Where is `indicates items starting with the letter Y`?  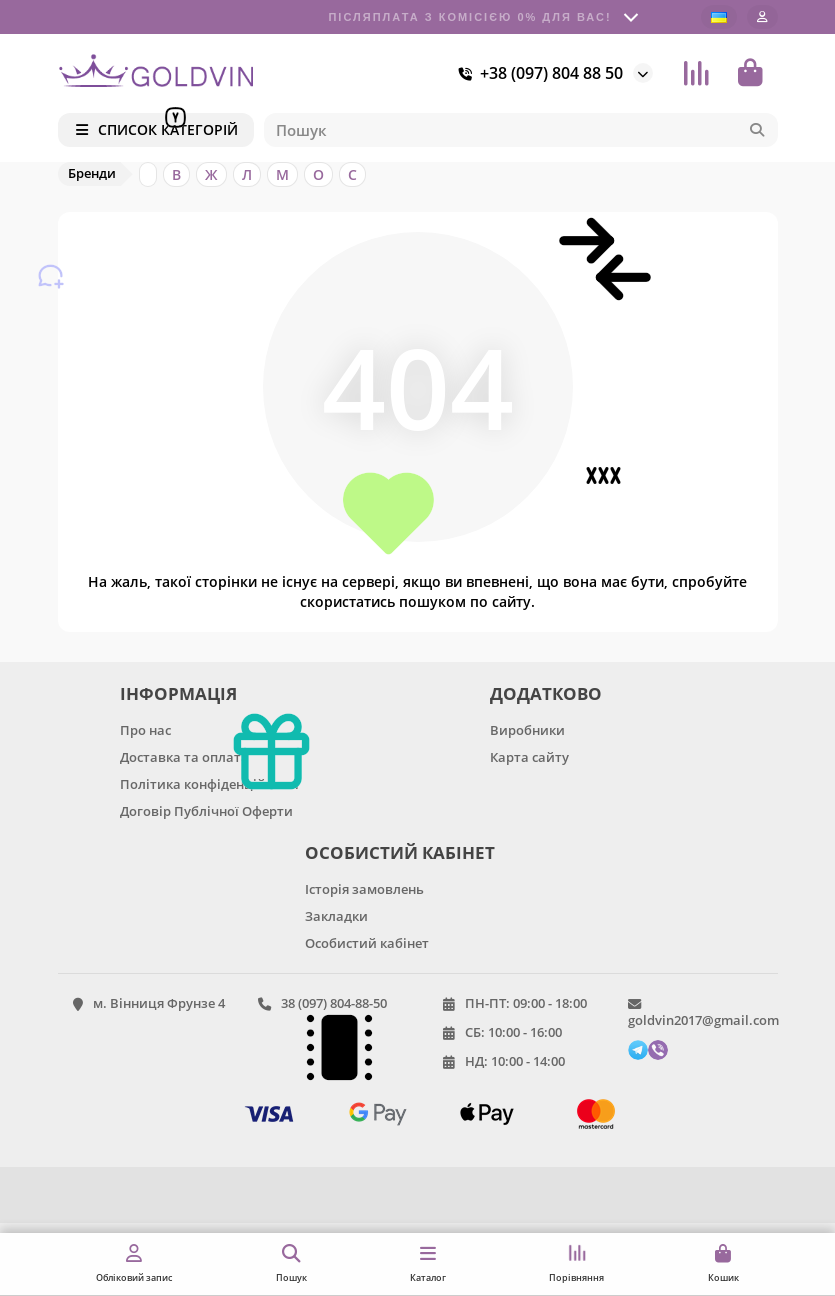
indicates items starting with the letter Y is located at coordinates (175, 117).